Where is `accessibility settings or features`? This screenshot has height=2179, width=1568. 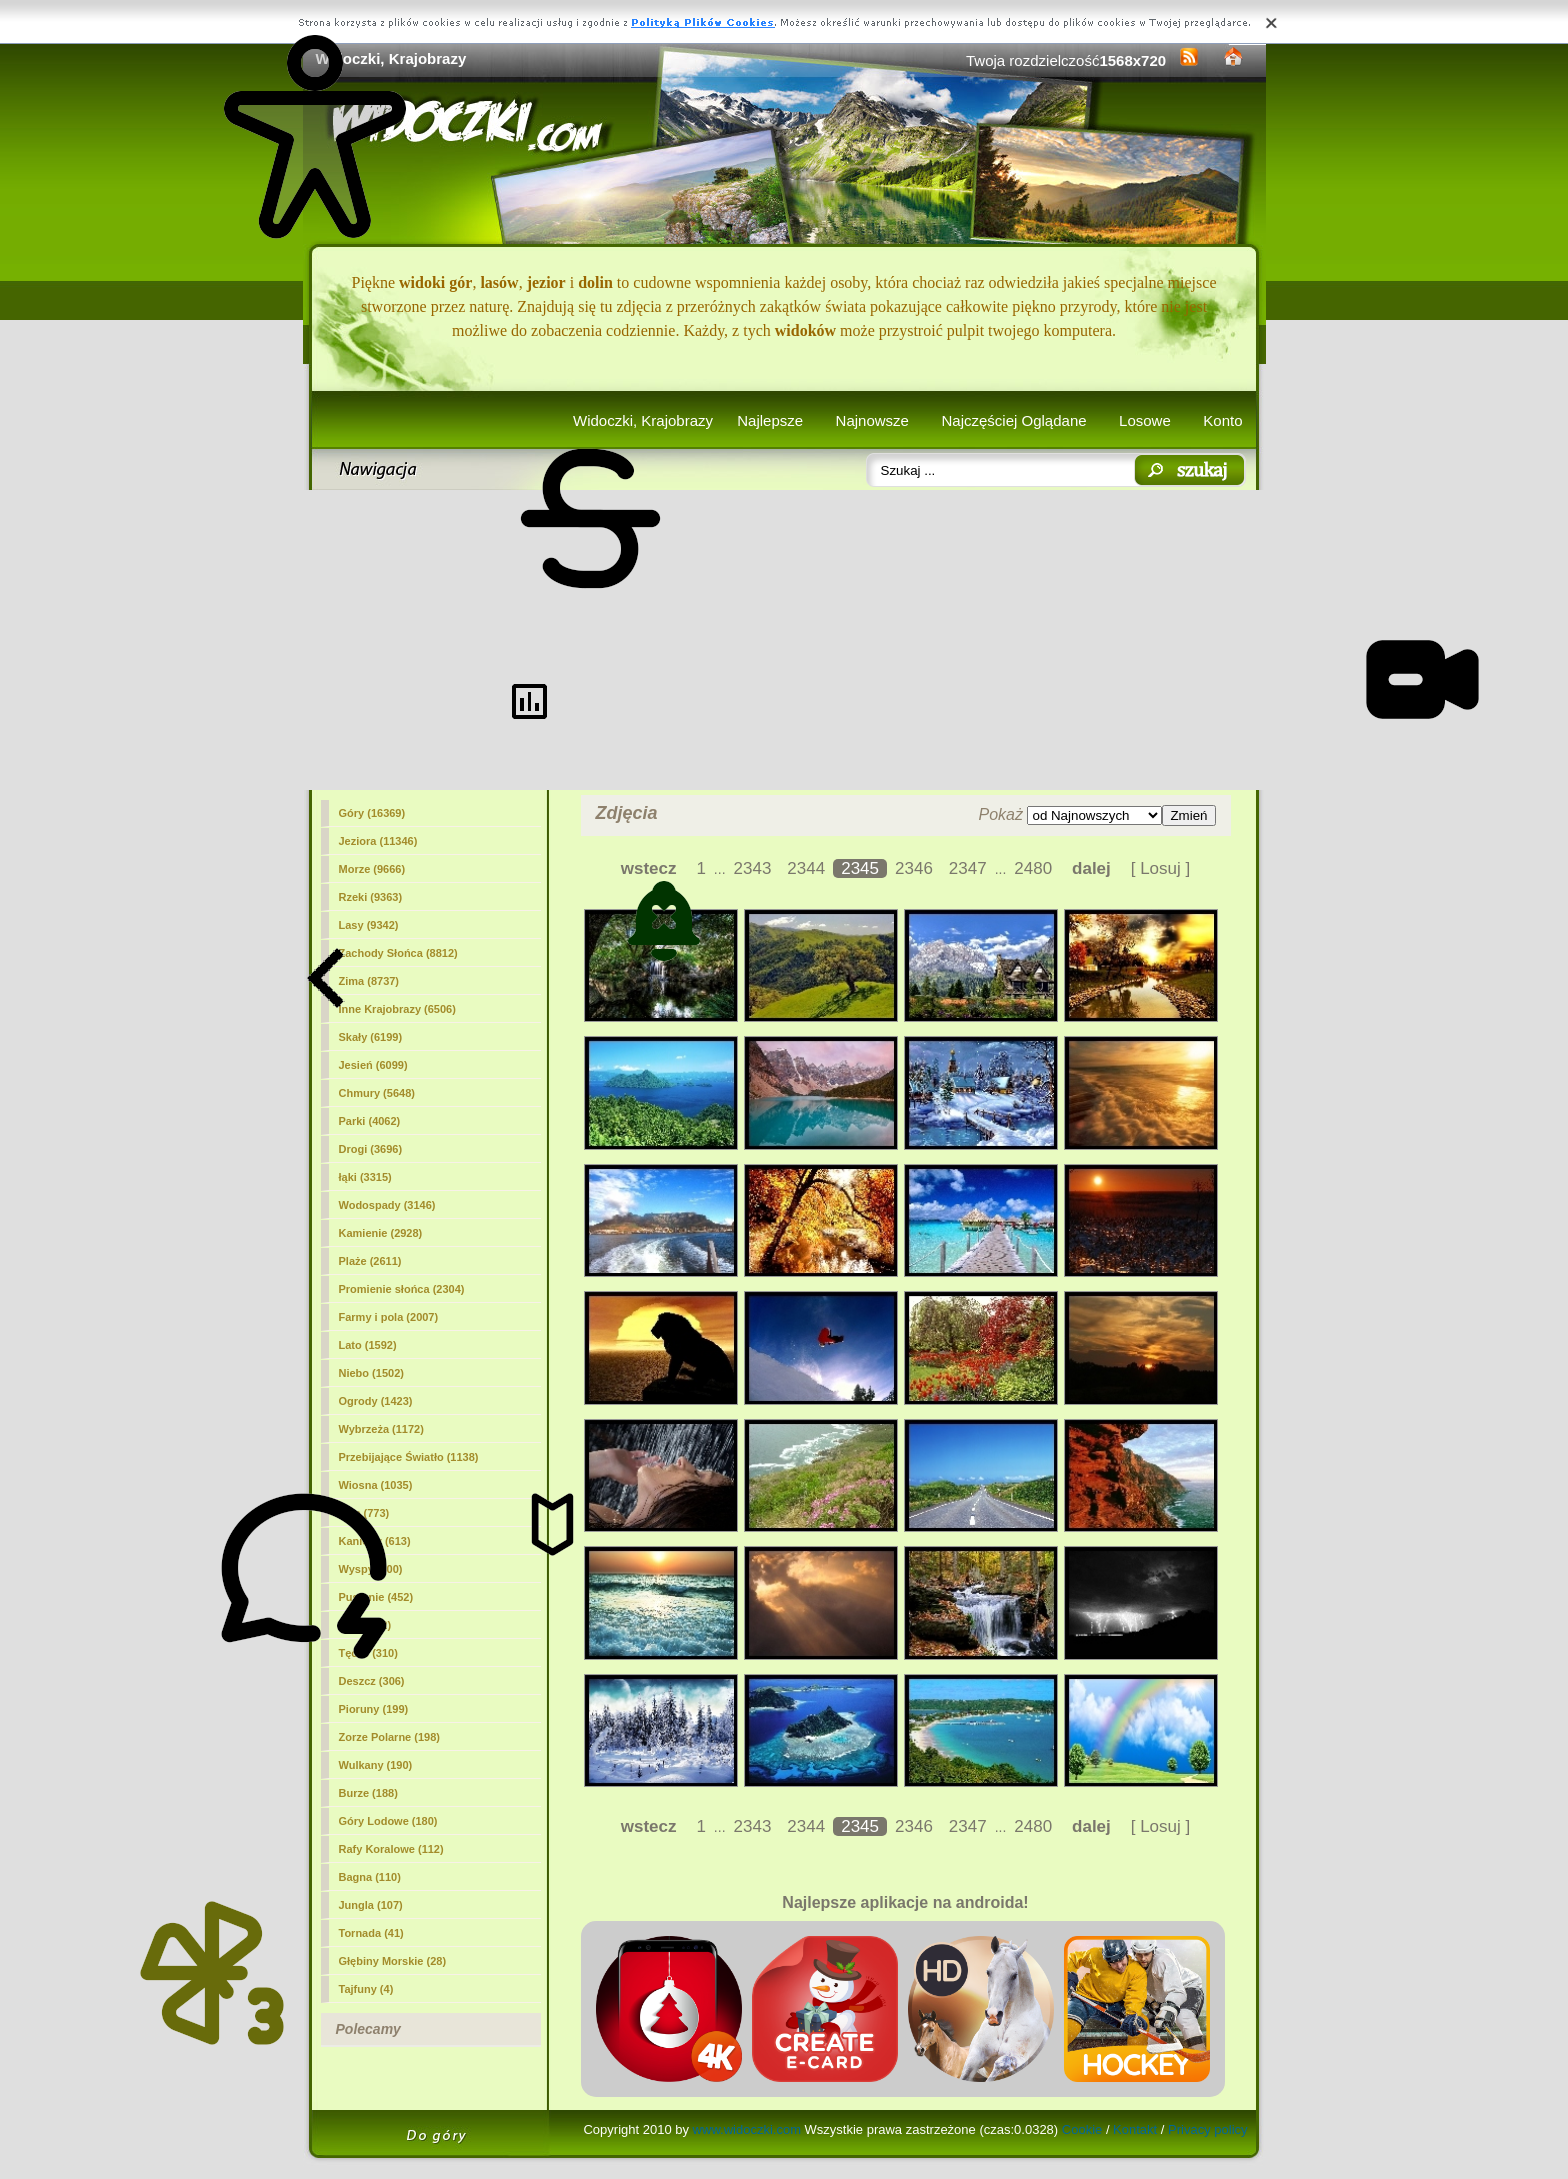
accessibility settings or features is located at coordinates (315, 140).